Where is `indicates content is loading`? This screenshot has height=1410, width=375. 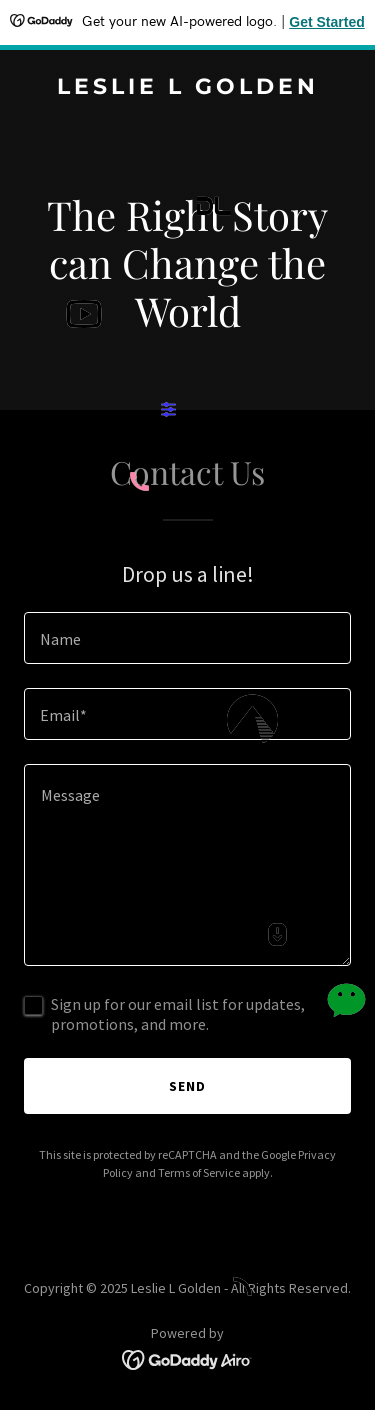 indicates content is loading is located at coordinates (233, 1295).